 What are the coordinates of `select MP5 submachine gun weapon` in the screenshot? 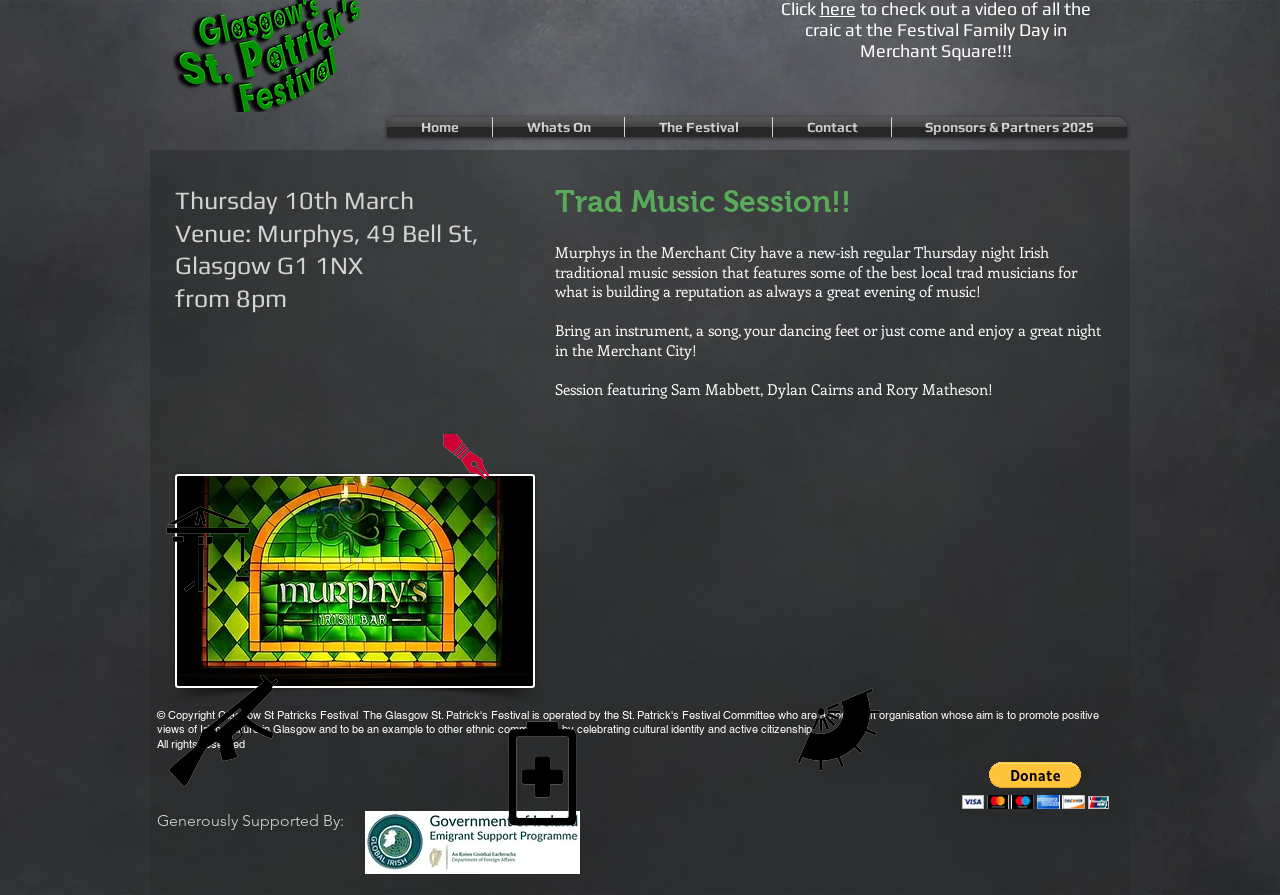 It's located at (223, 731).